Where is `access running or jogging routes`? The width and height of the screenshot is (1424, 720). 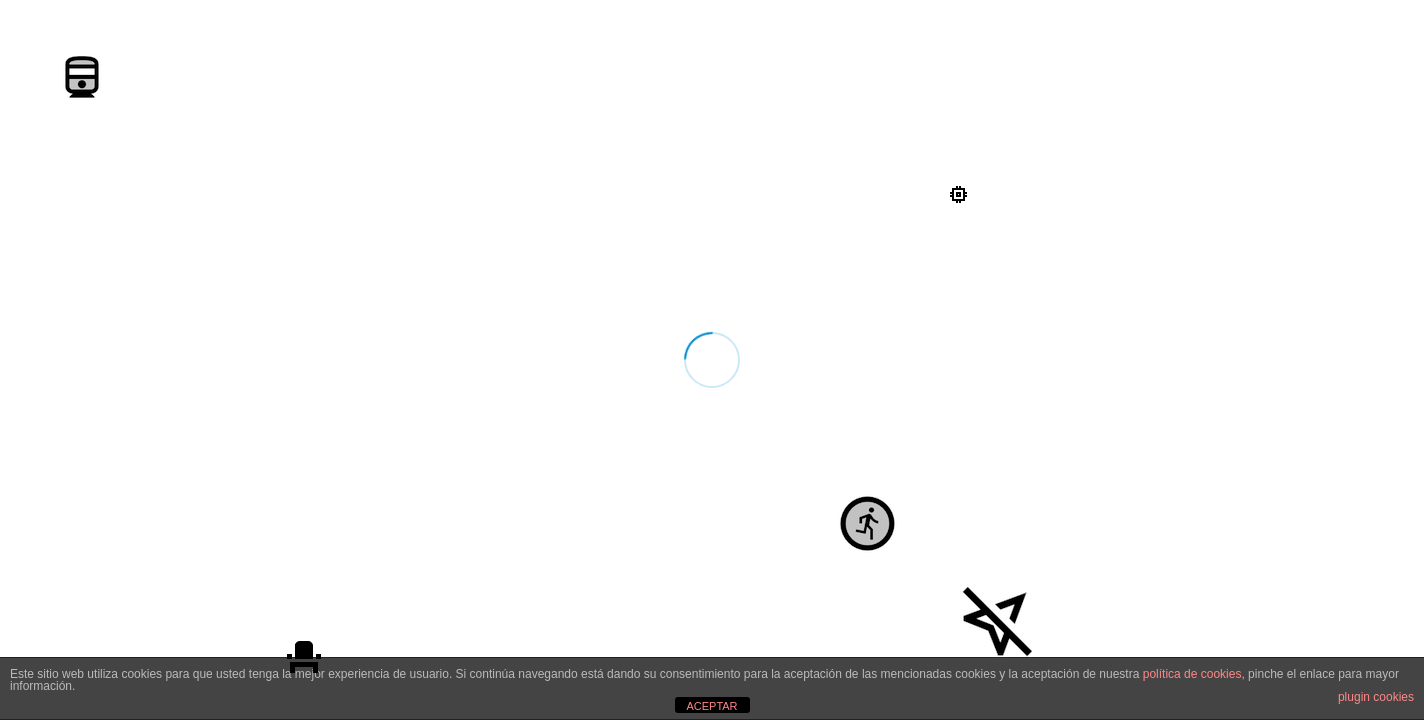 access running or jogging routes is located at coordinates (867, 523).